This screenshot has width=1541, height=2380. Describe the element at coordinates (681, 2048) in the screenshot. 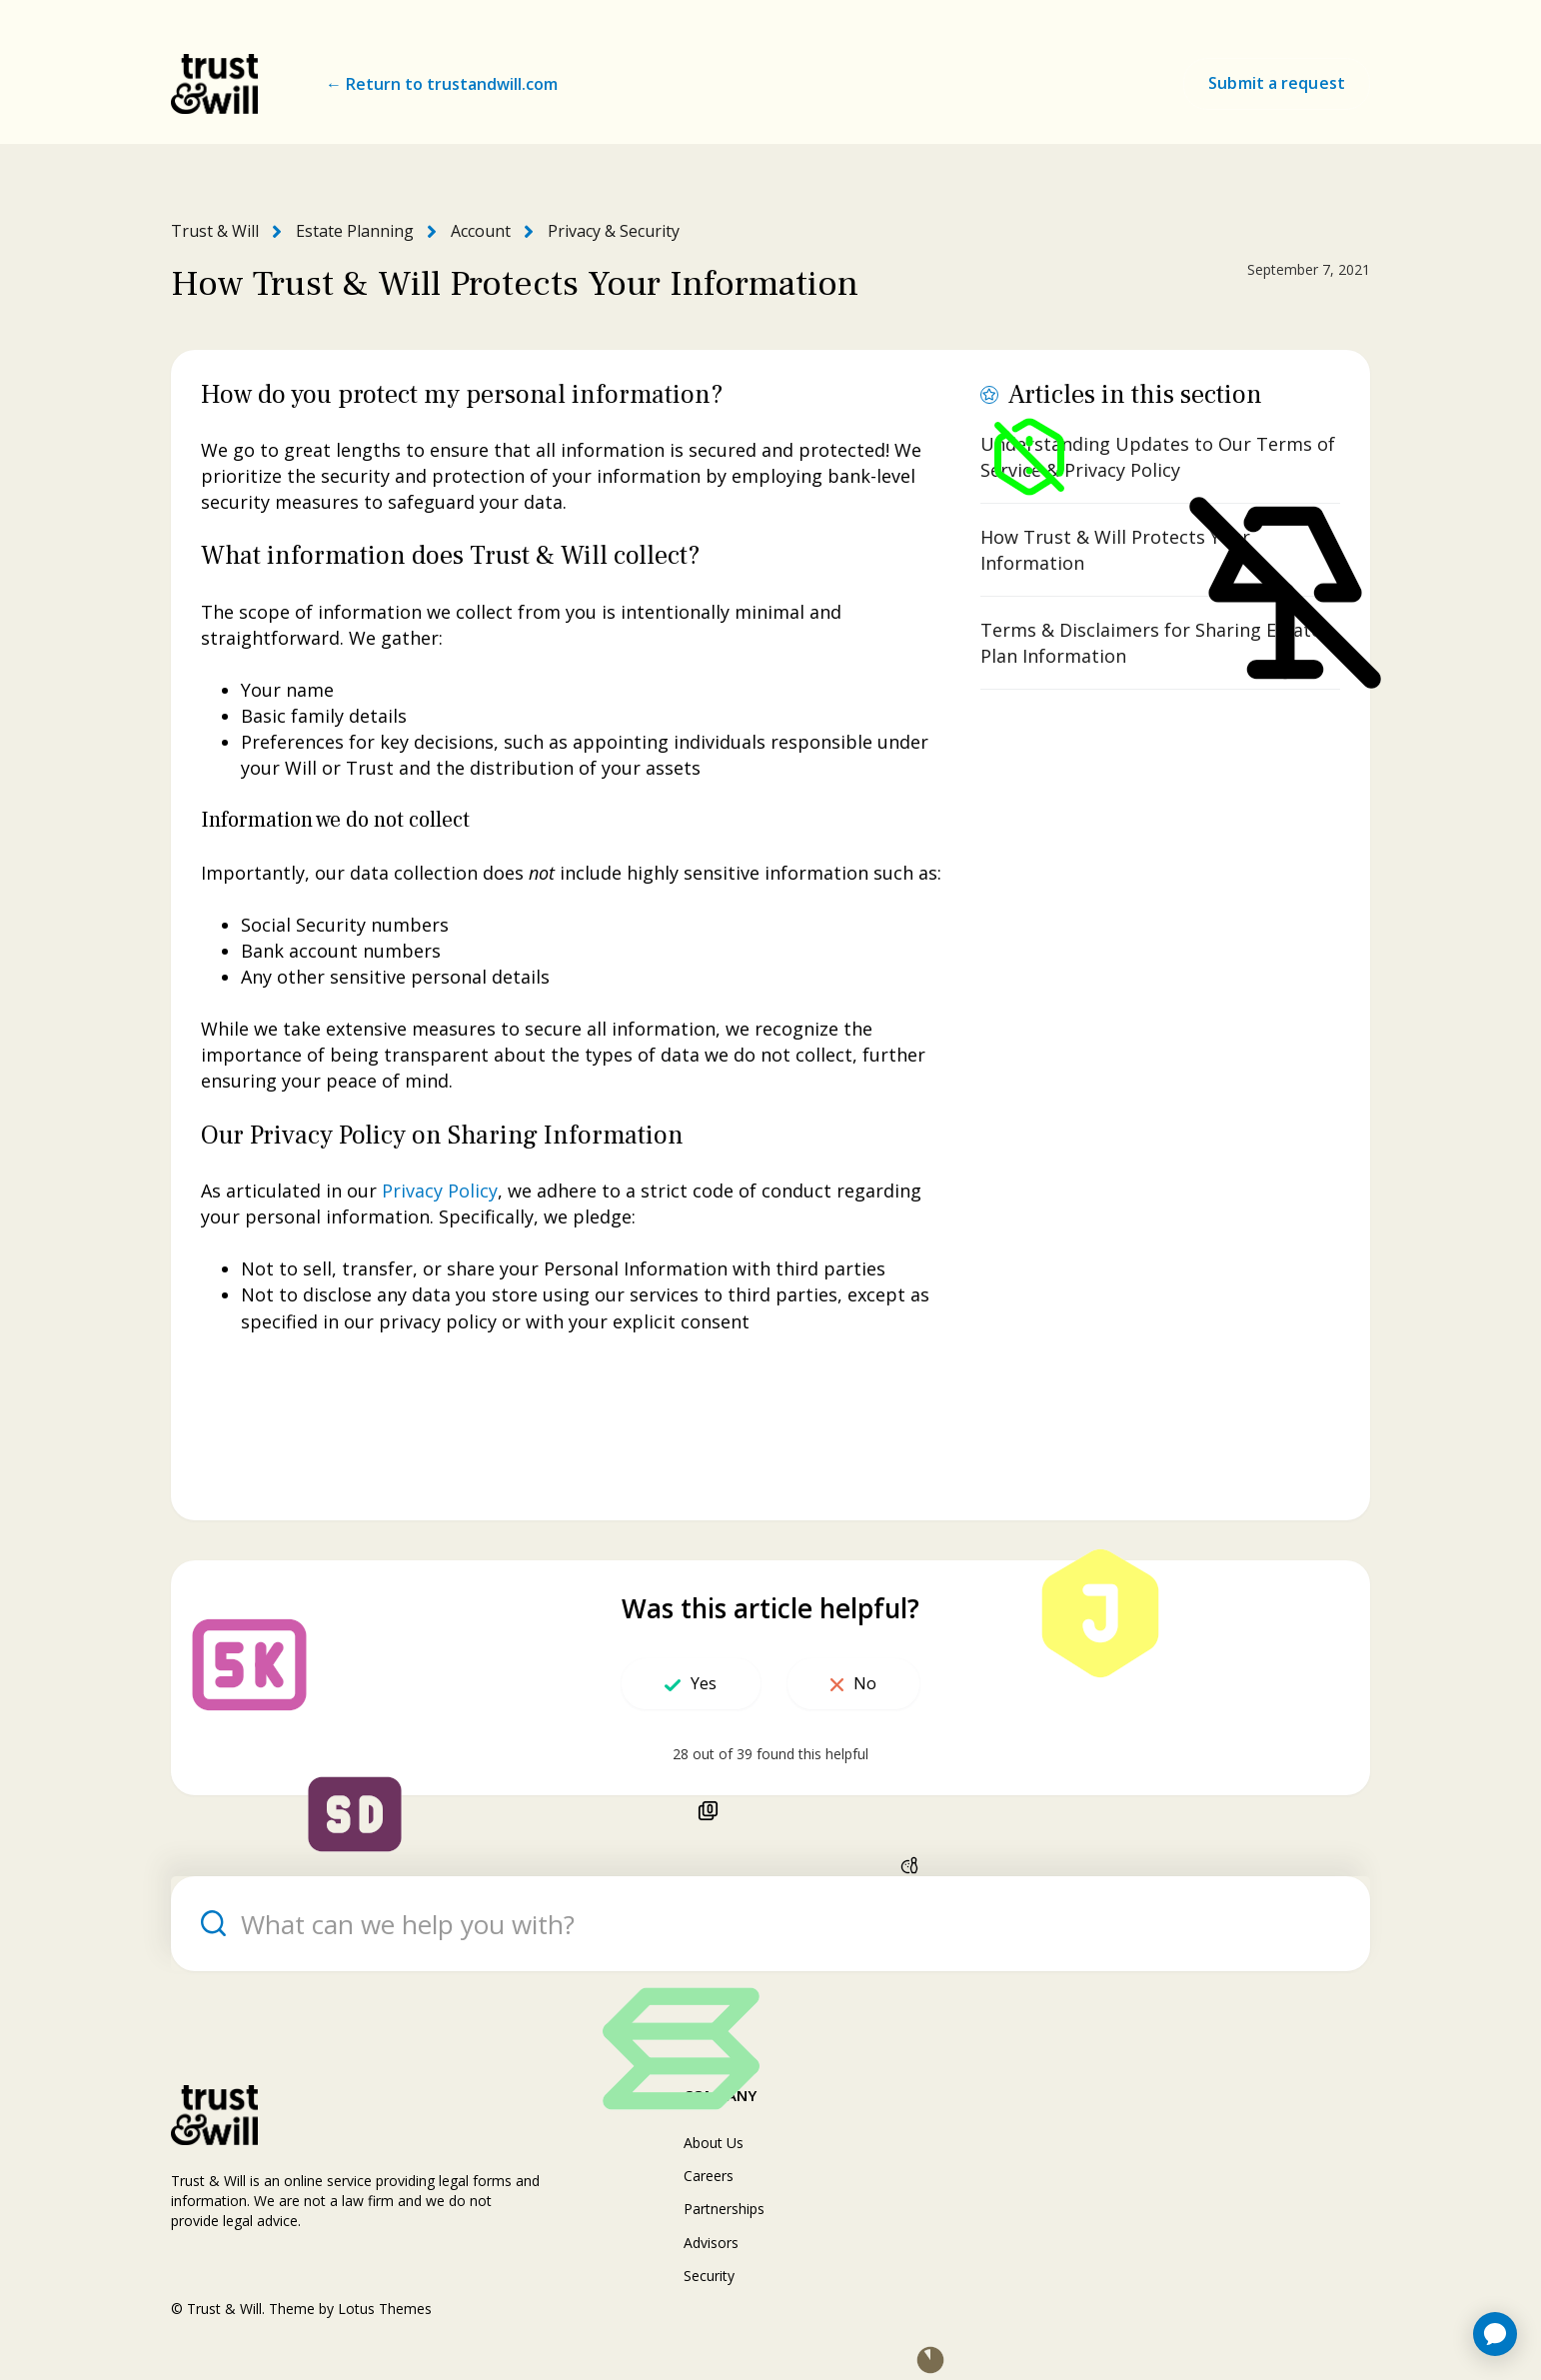

I see `view solana cryptocurrency balance` at that location.